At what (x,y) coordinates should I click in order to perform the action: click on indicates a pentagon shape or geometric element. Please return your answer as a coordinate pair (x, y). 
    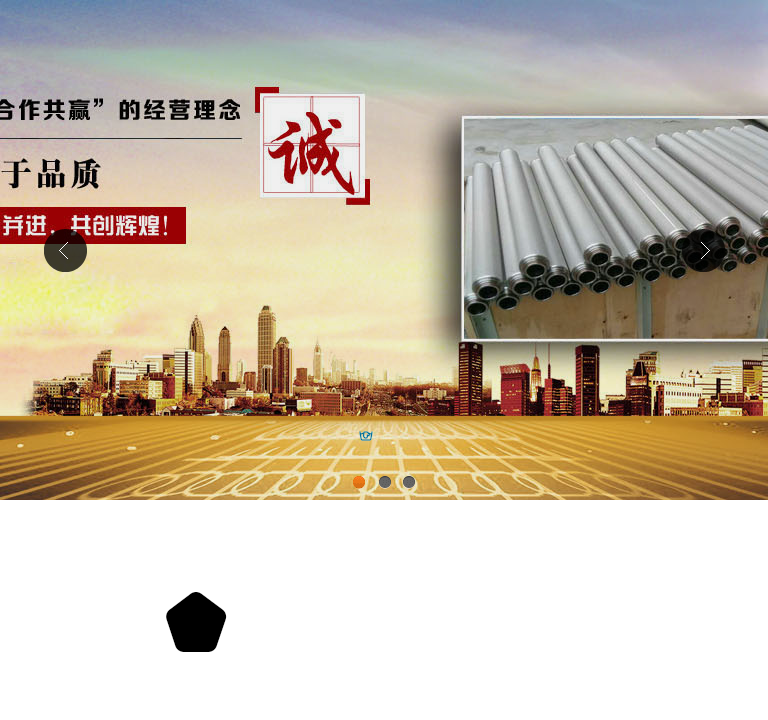
    Looking at the image, I should click on (196, 622).